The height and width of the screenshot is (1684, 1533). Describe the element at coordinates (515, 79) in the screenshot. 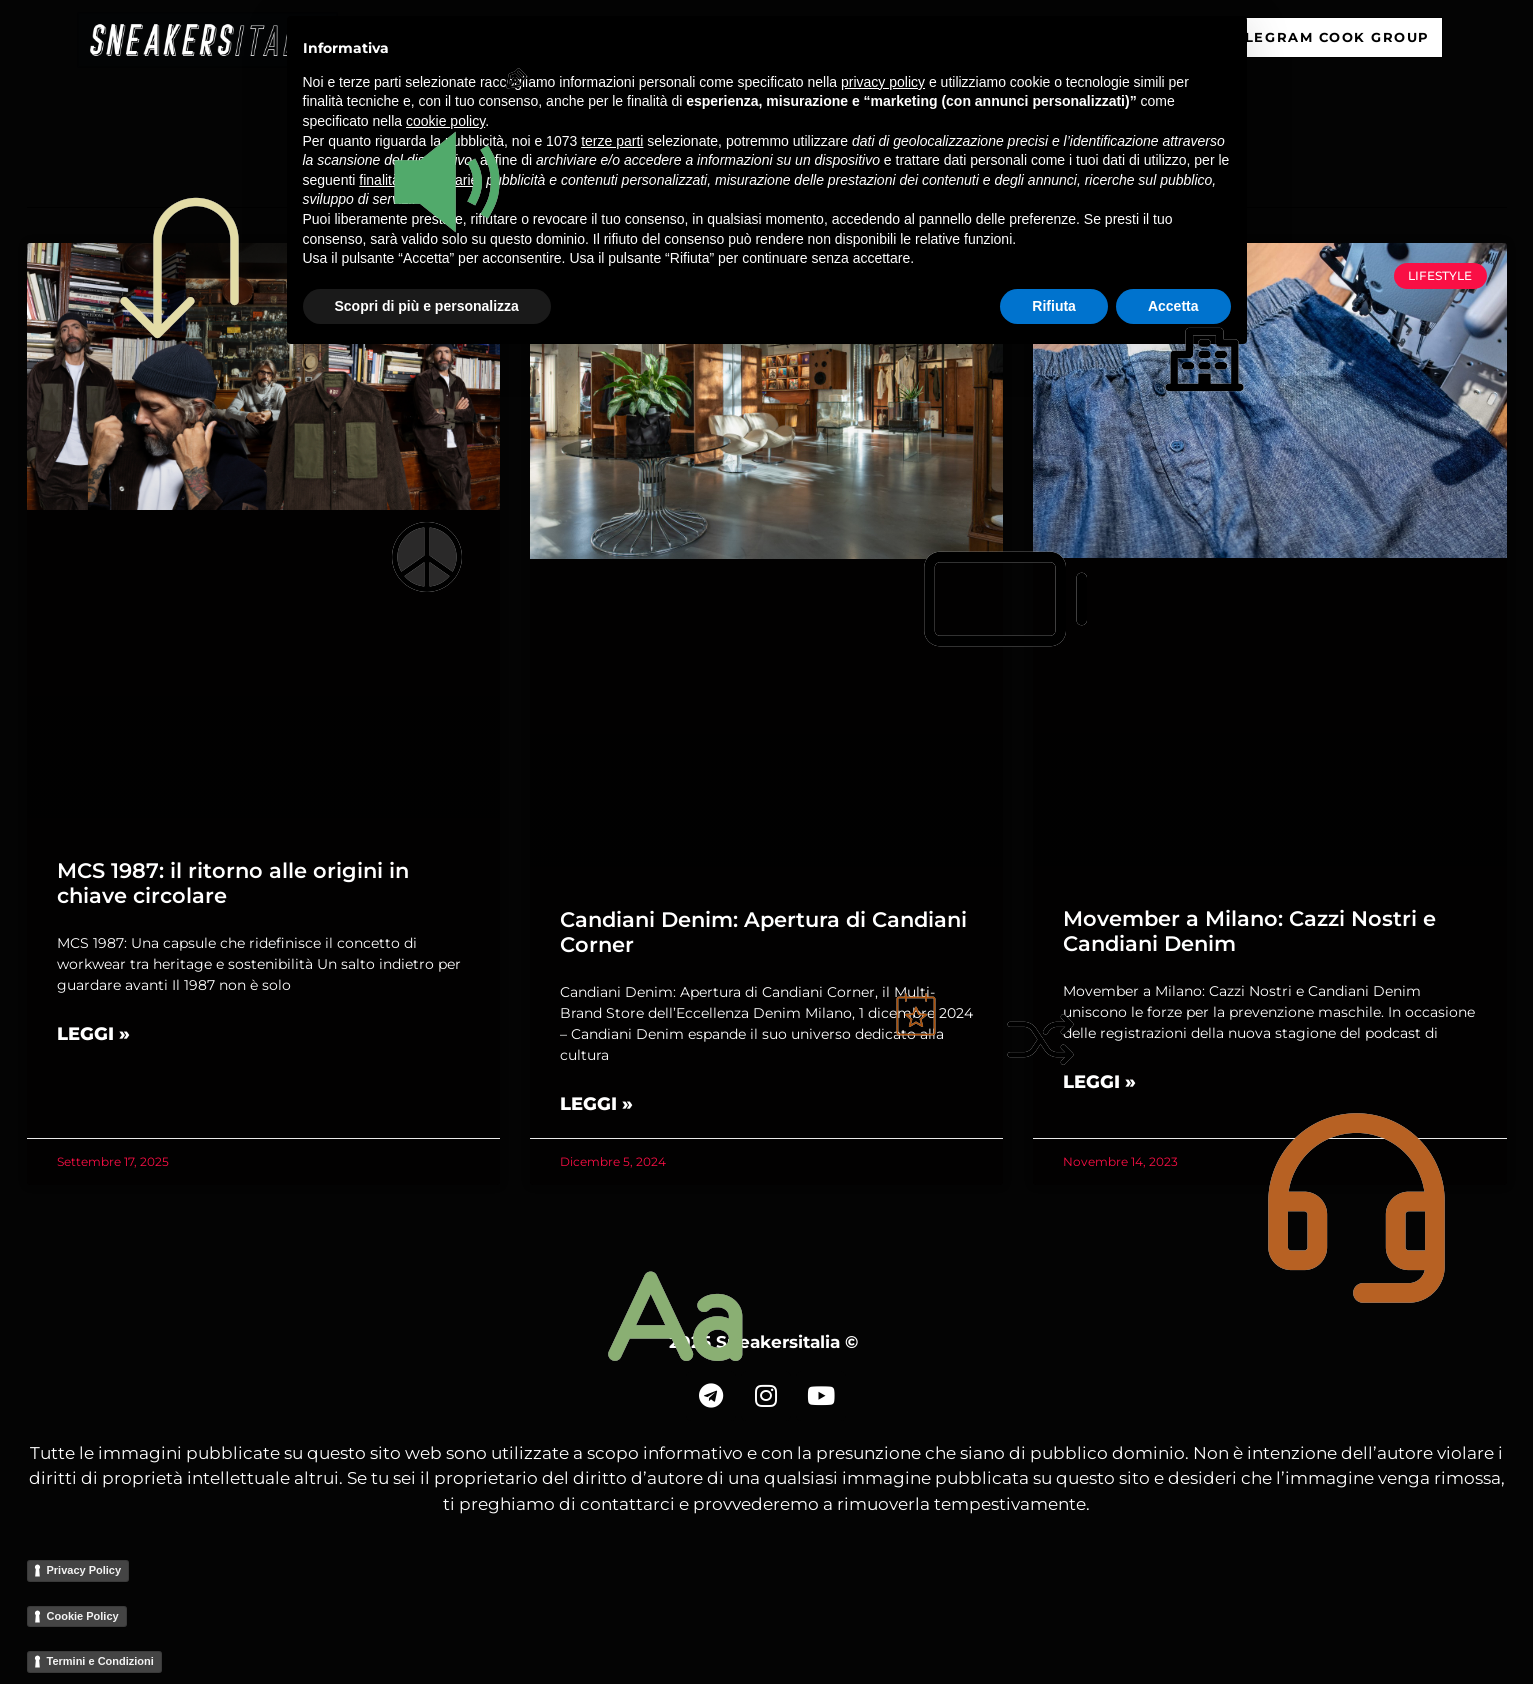

I see `access drawing or illustration tools` at that location.